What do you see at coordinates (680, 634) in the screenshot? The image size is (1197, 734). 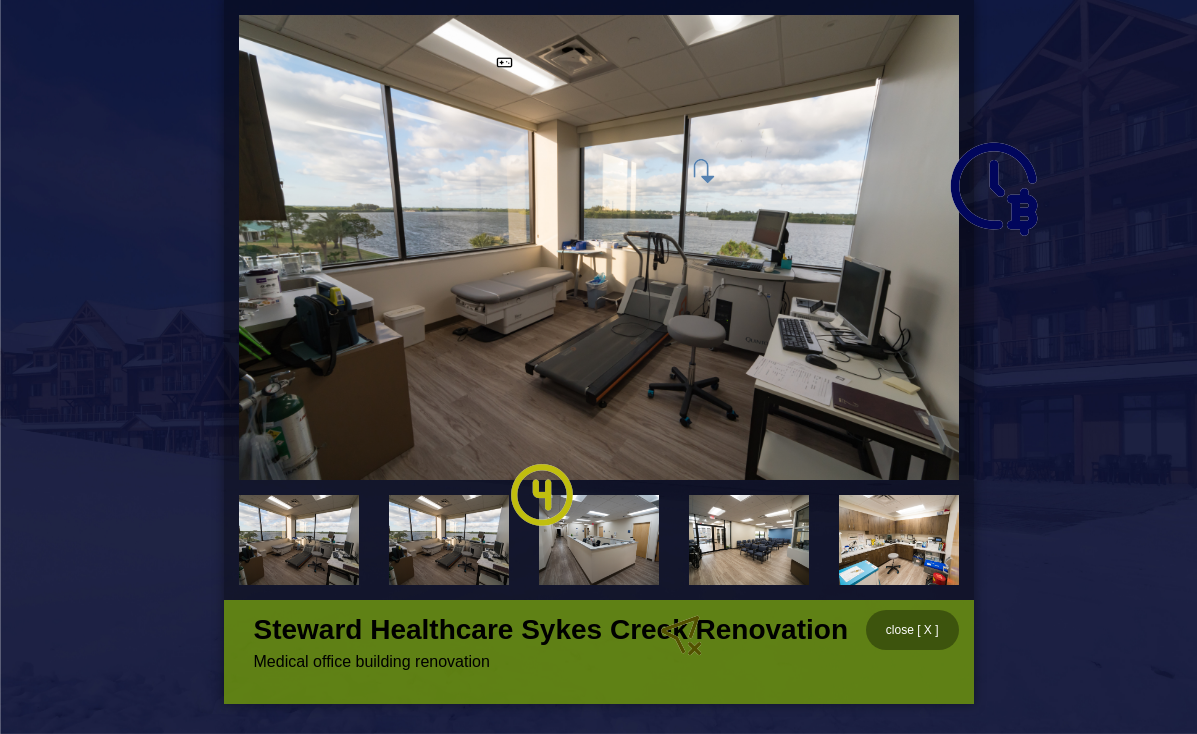 I see `disable location sharing` at bounding box center [680, 634].